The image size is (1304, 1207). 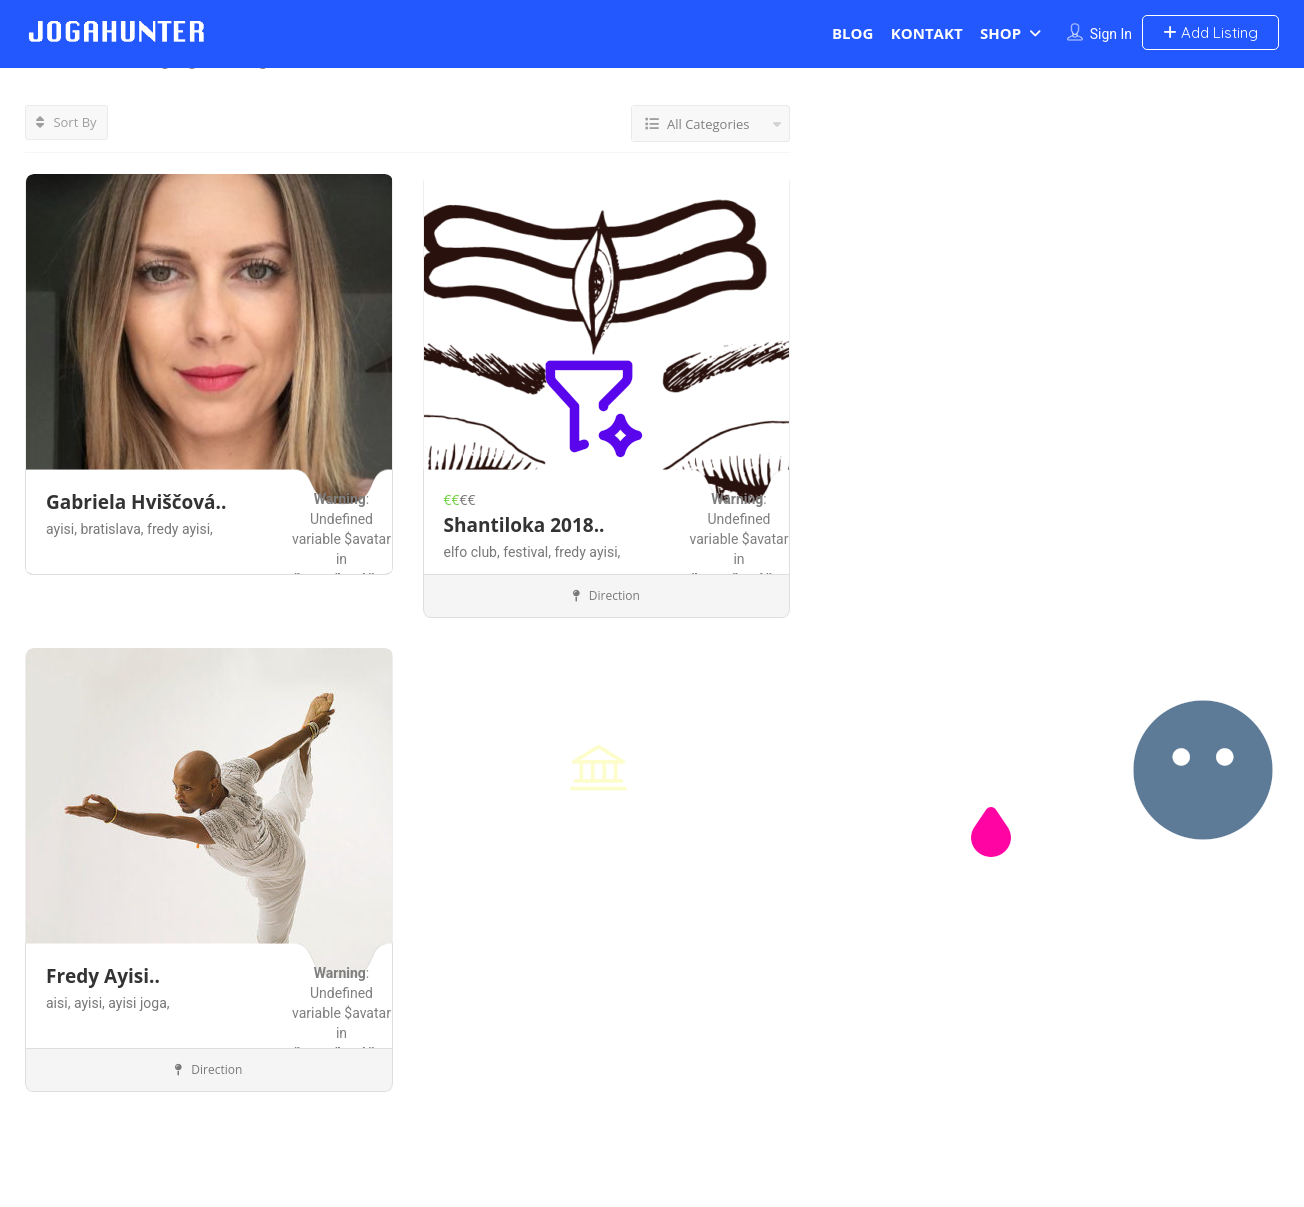 What do you see at coordinates (991, 832) in the screenshot?
I see `adjust water or hydration settings` at bounding box center [991, 832].